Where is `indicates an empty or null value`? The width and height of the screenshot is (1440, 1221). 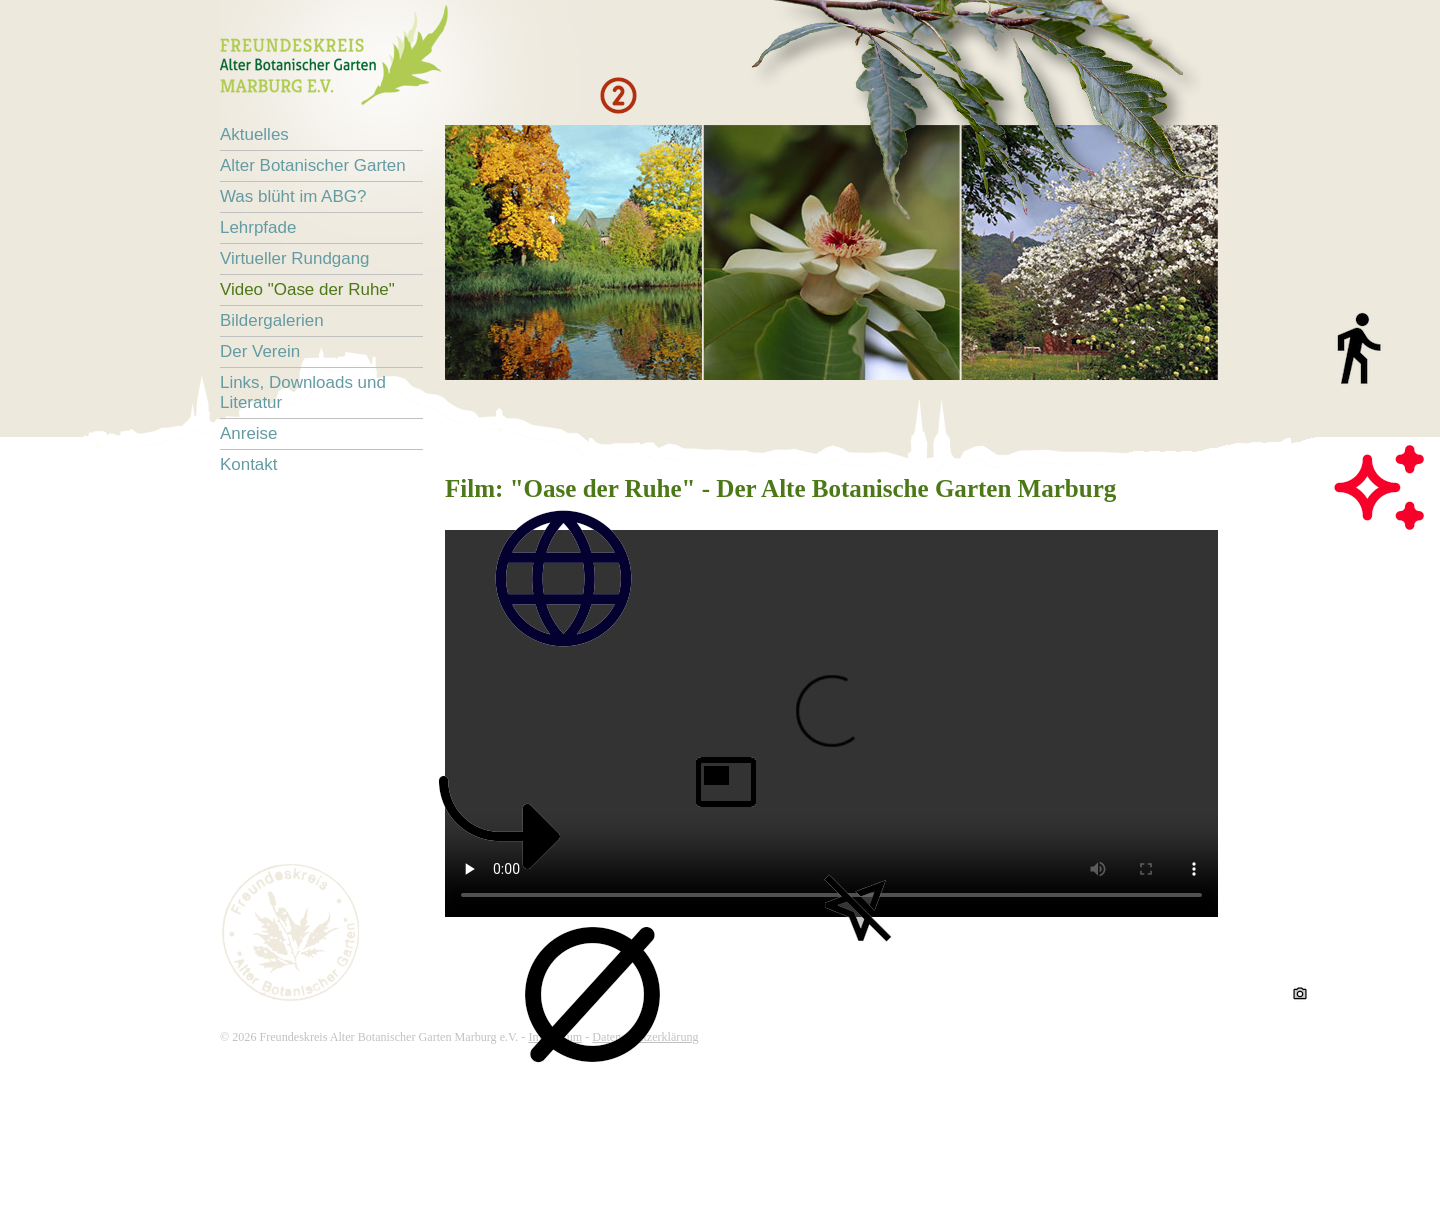
indicates an empty or null value is located at coordinates (592, 994).